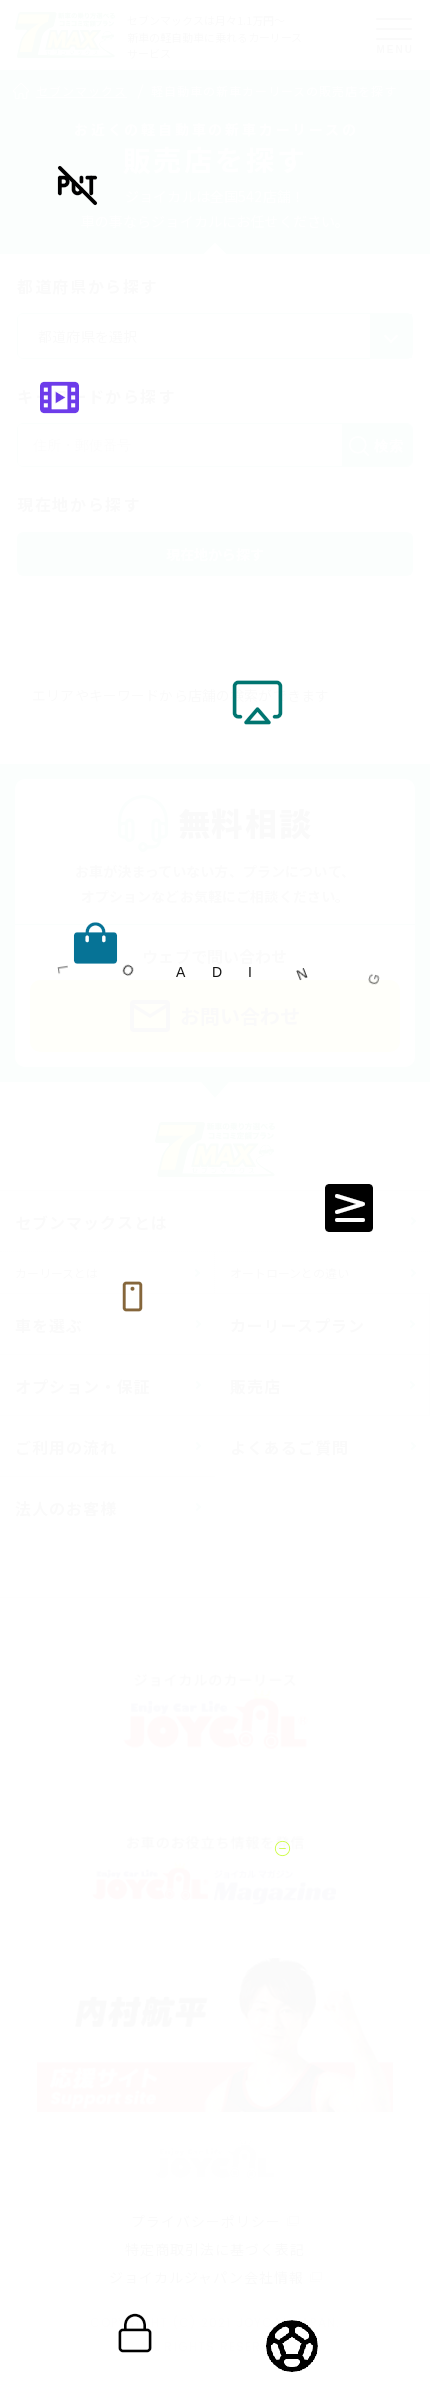 The width and height of the screenshot is (430, 2394). Describe the element at coordinates (349, 1208) in the screenshot. I see `greater than or equal to mathematical operator` at that location.